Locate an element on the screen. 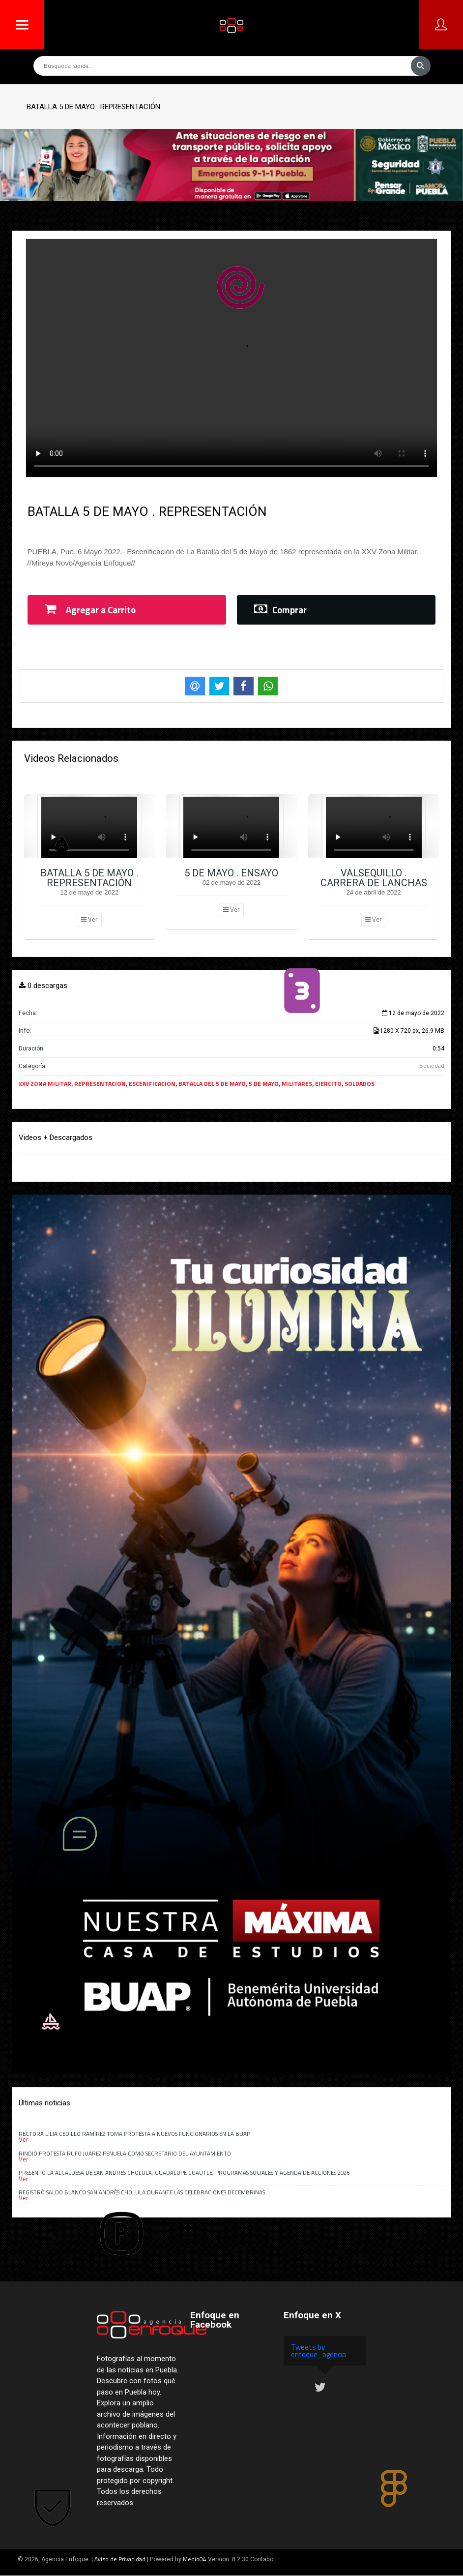 This screenshot has width=463, height=2576. open chat or messaging is located at coordinates (79, 1834).